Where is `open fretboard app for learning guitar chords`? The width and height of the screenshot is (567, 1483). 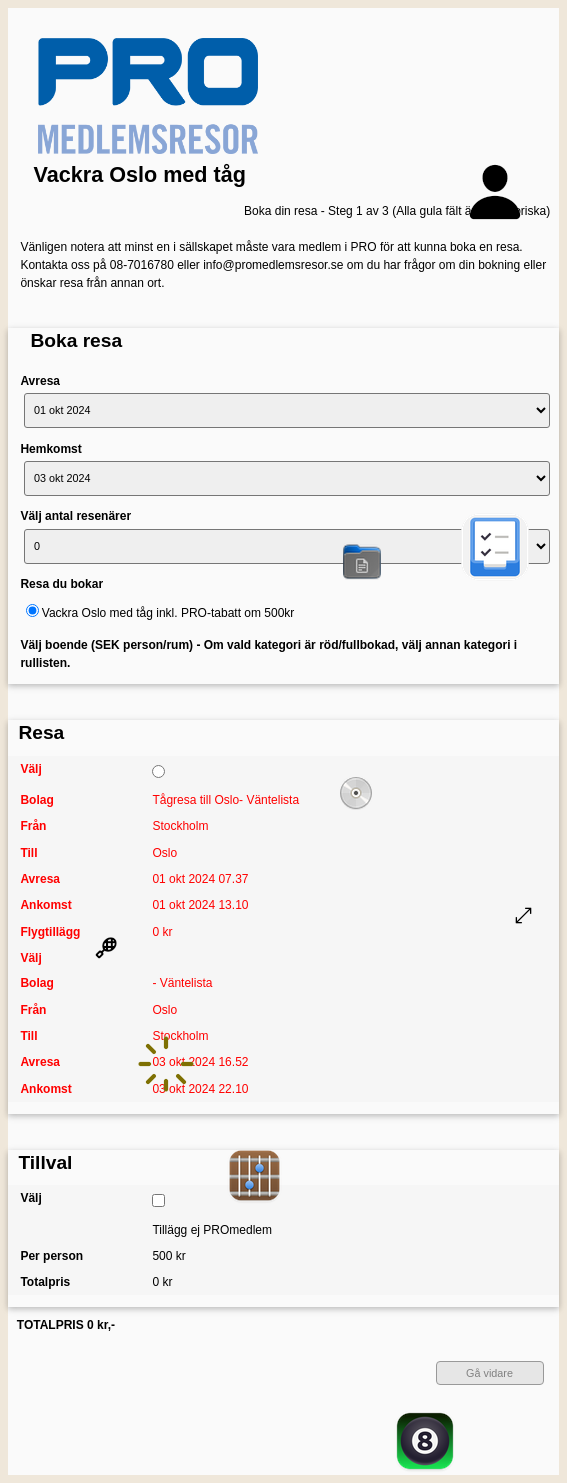 open fretboard app for learning guitar chords is located at coordinates (254, 1175).